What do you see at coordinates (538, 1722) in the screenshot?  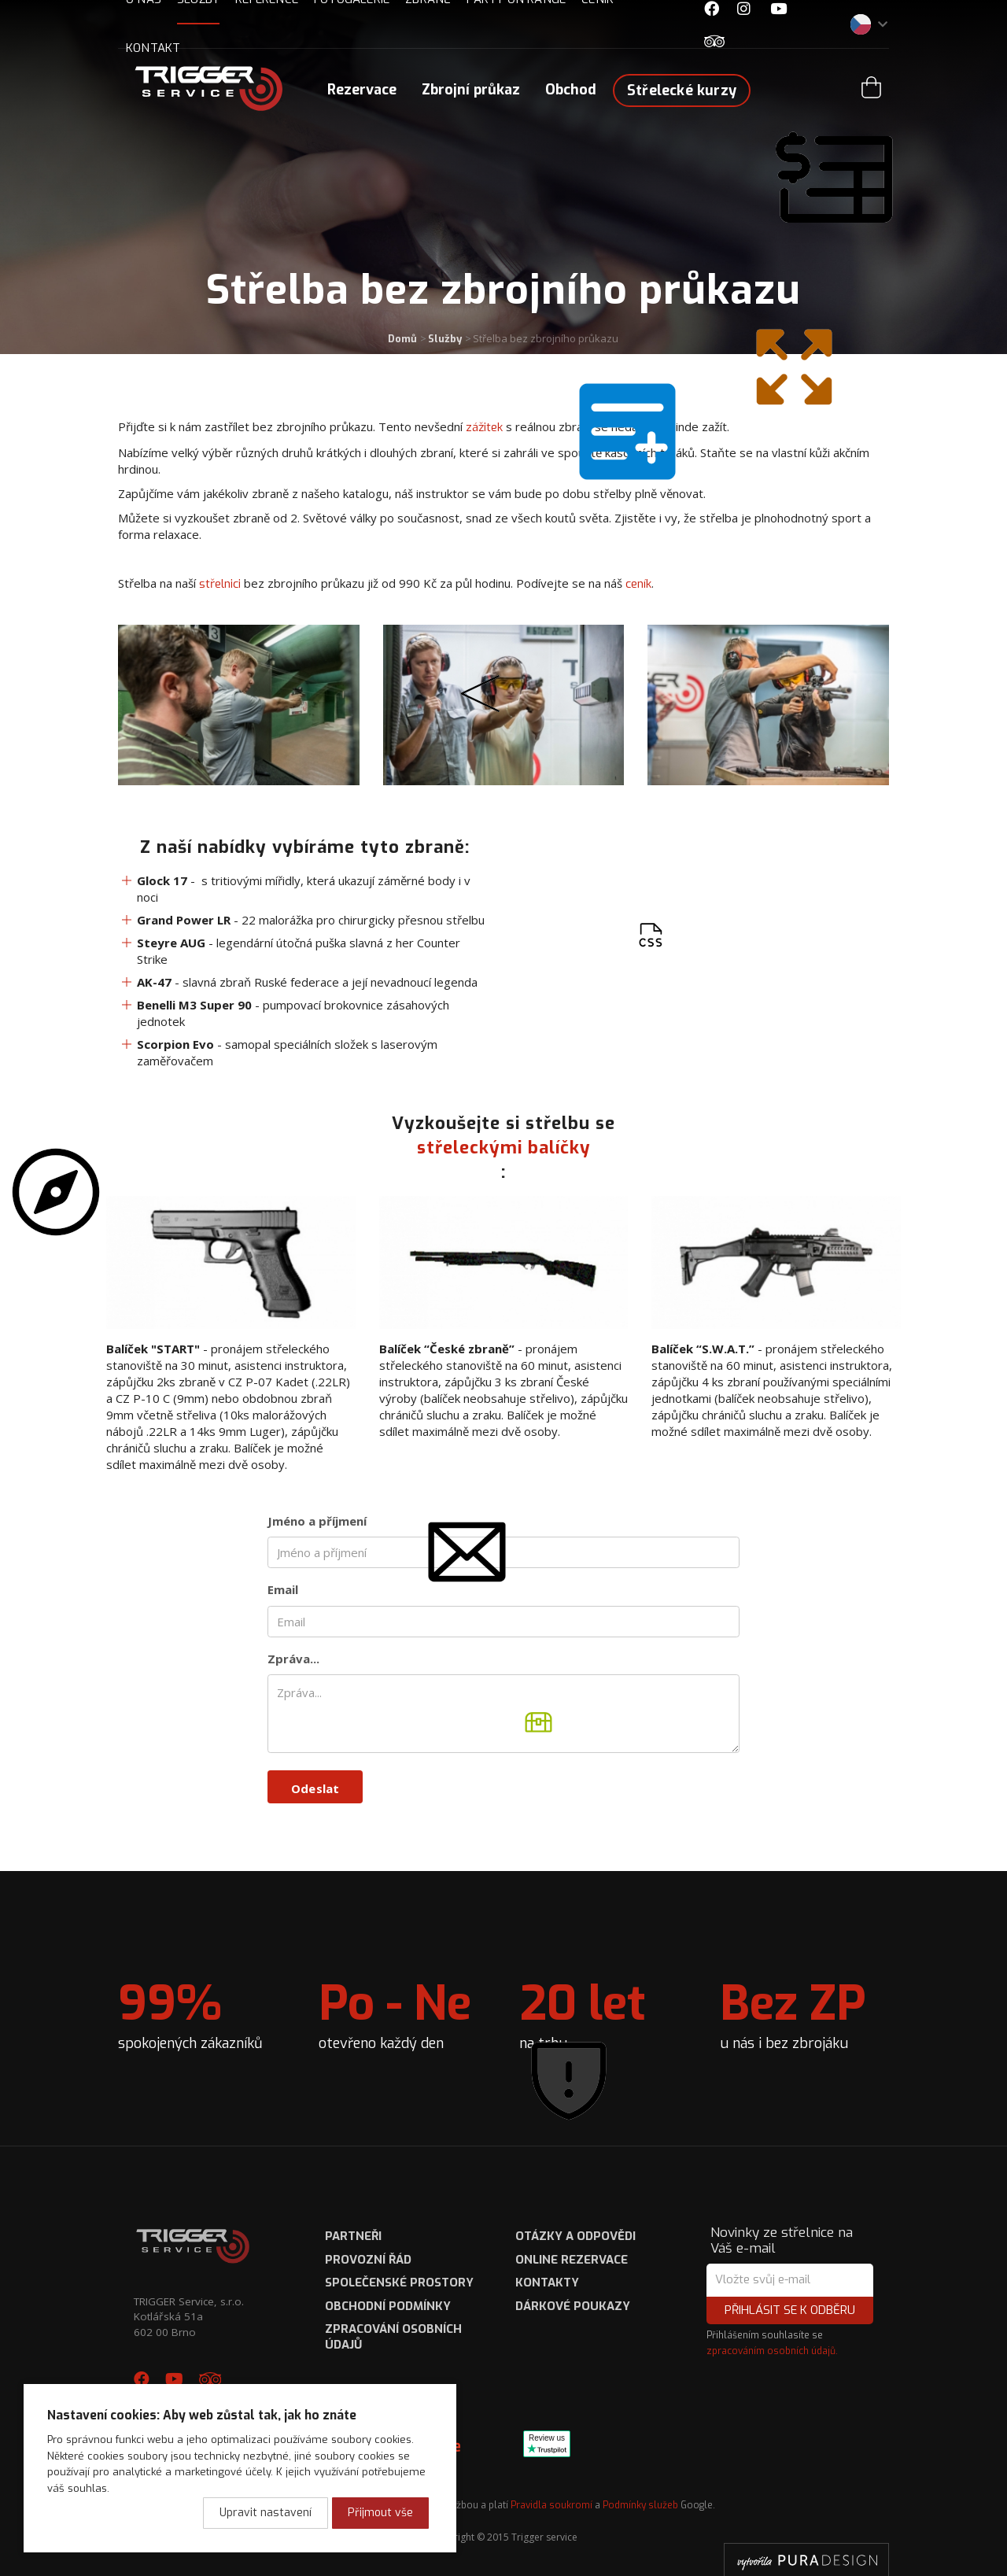 I see `access rewards or collected items` at bounding box center [538, 1722].